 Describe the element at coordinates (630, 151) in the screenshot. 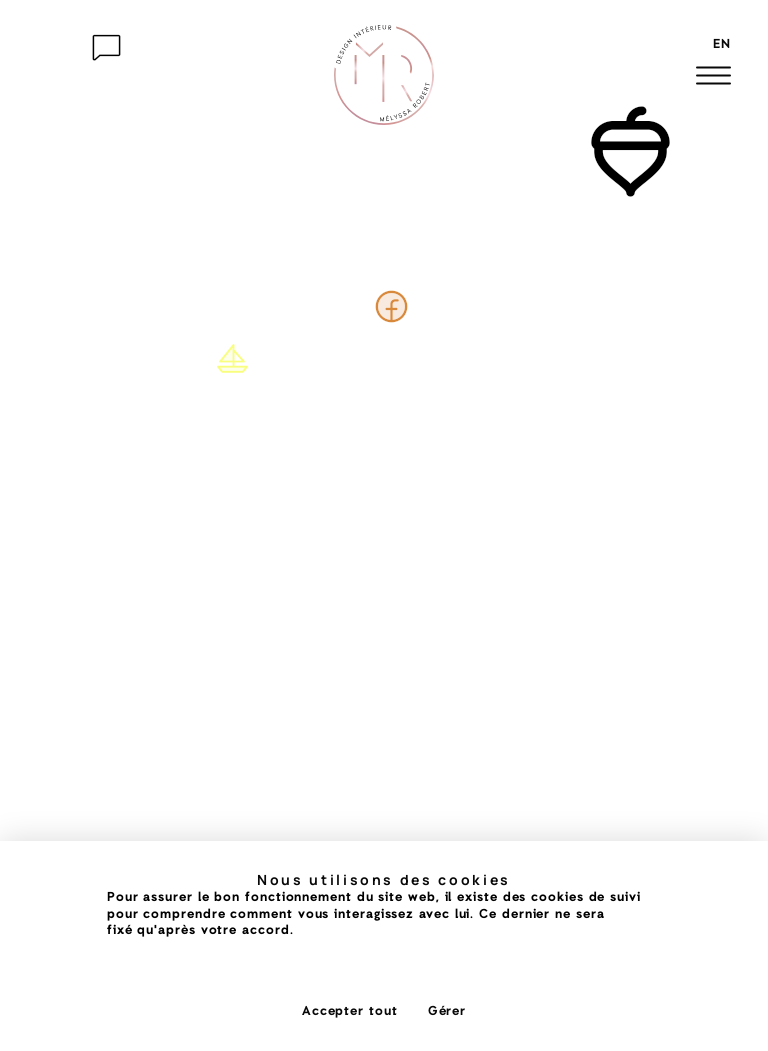

I see `nature or outdoors category indicator` at that location.